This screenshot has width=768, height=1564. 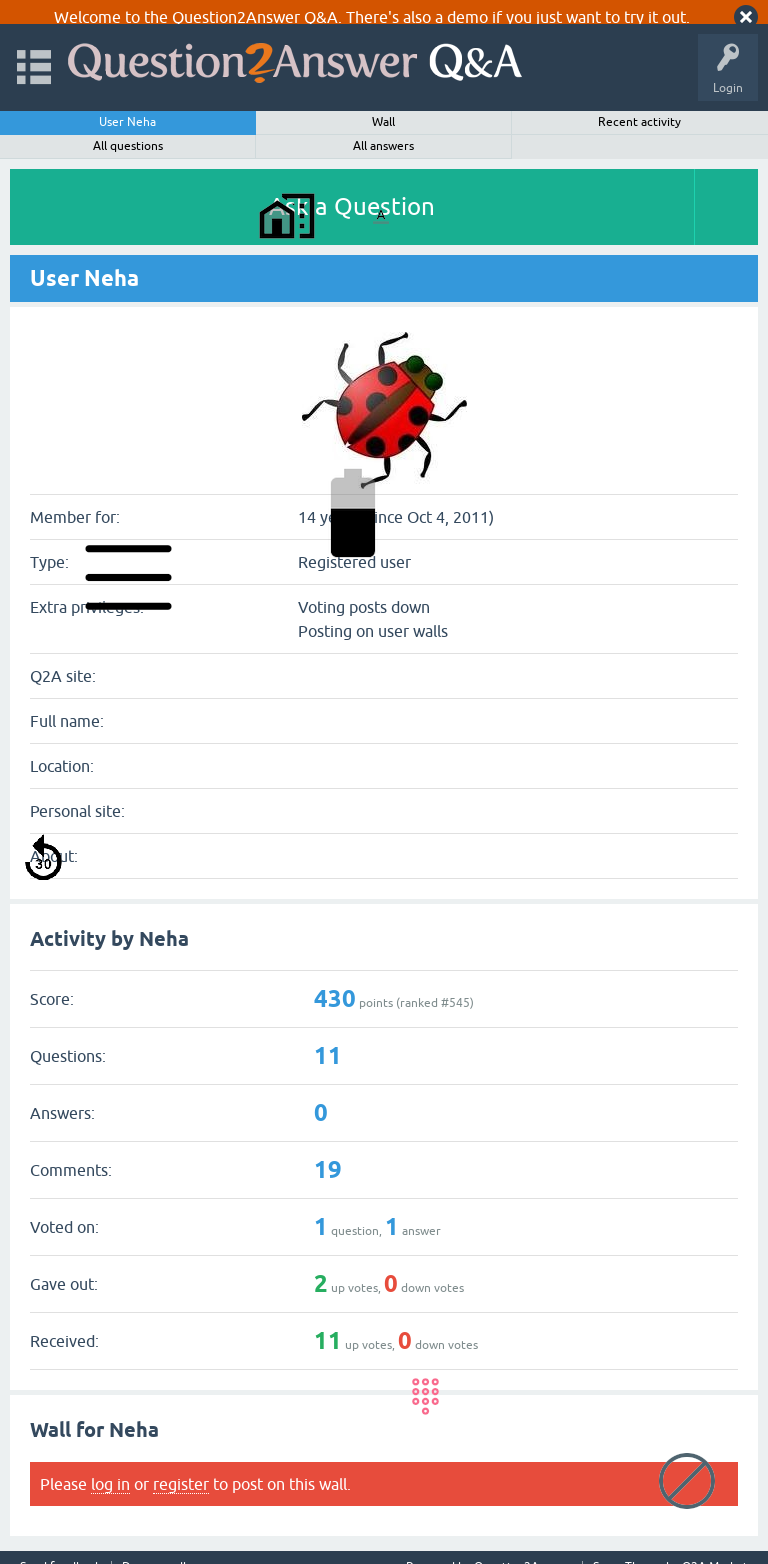 I want to click on replay the last 30 seconds, so click(x=43, y=859).